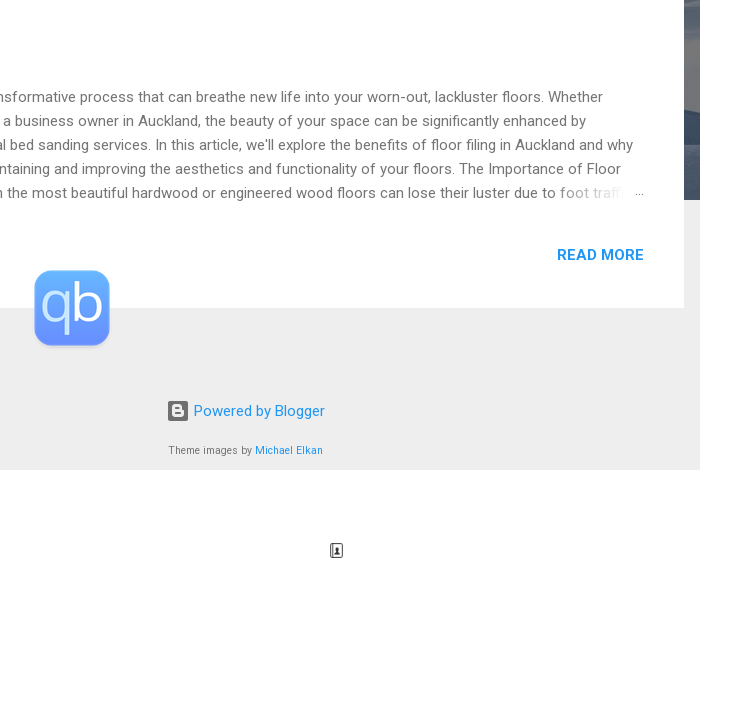 The width and height of the screenshot is (734, 720). Describe the element at coordinates (336, 550) in the screenshot. I see `open contacts or address book` at that location.